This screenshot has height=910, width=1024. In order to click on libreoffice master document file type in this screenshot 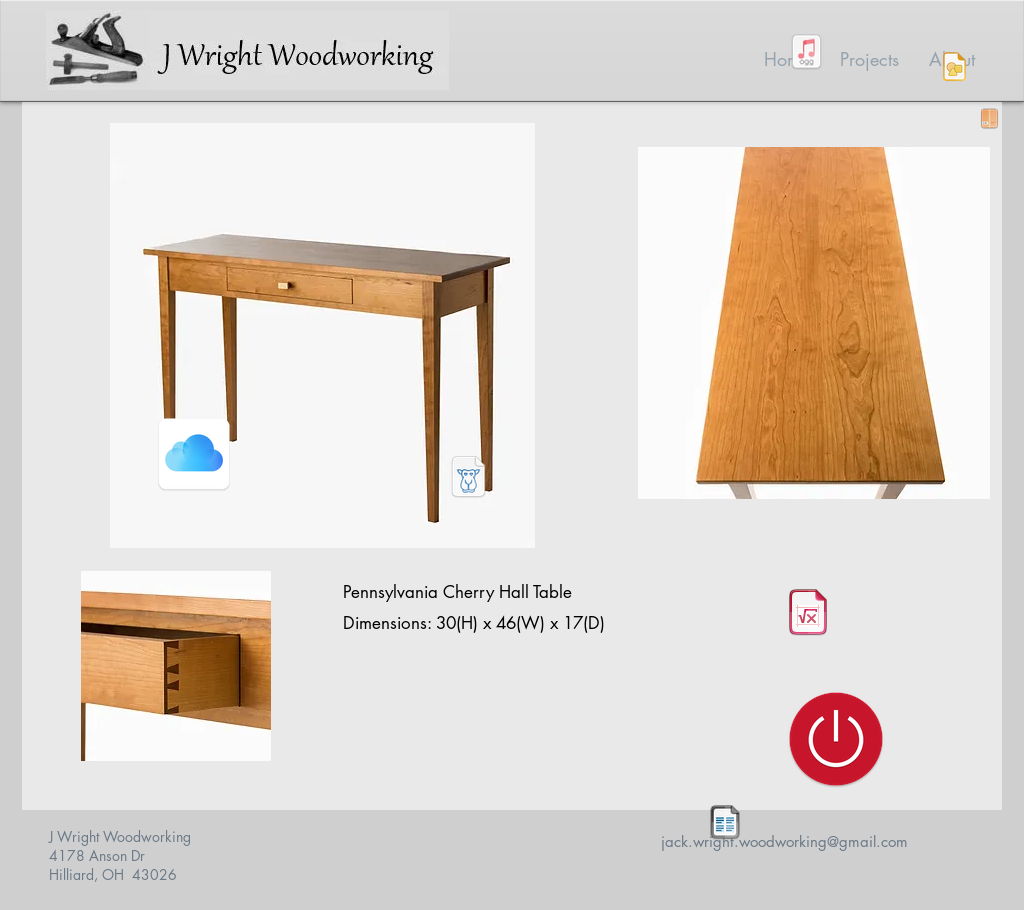, I will do `click(725, 822)`.